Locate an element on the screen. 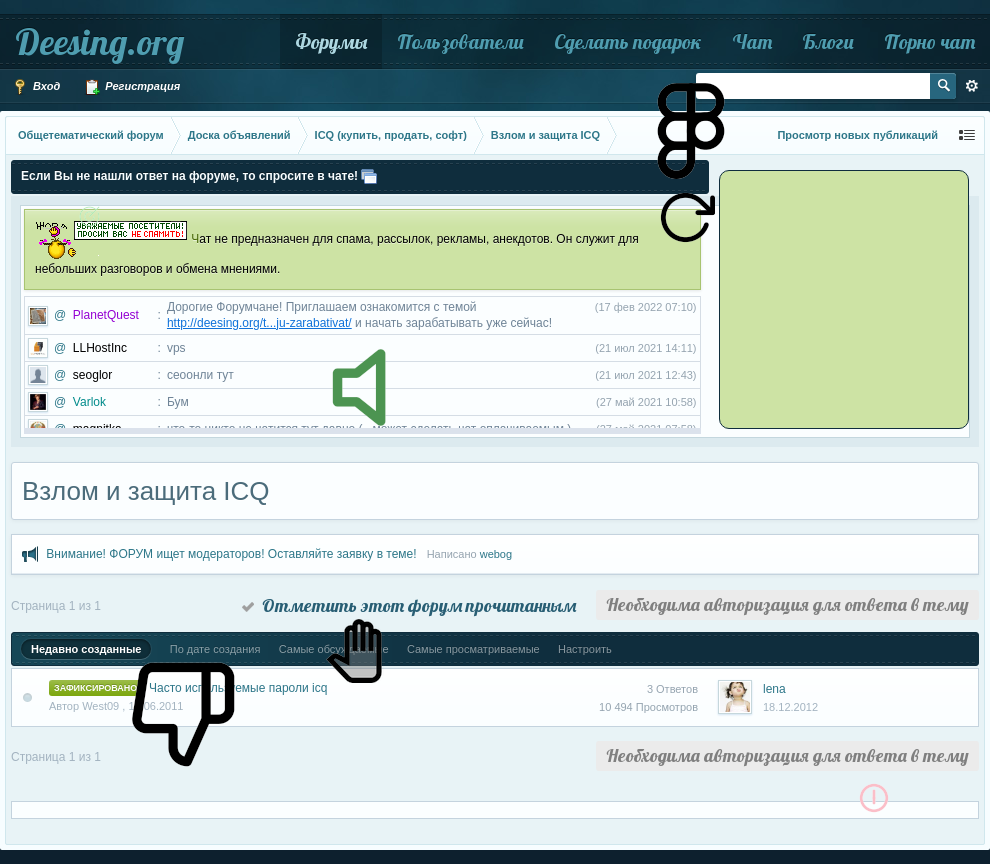 Image resolution: width=990 pixels, height=864 pixels. set a goal or target is located at coordinates (89, 216).